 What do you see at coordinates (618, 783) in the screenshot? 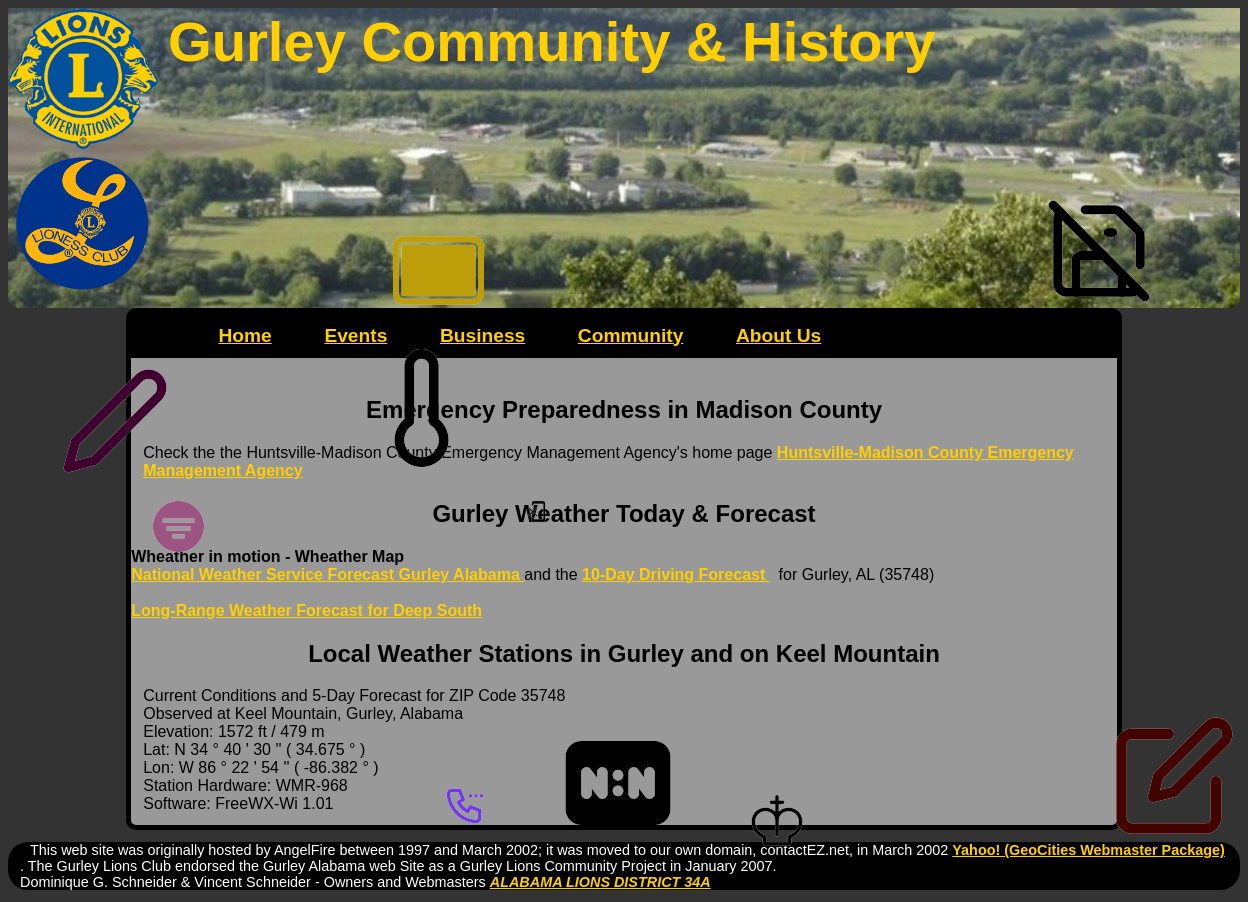
I see `indicates a many-to-many database relationship` at bounding box center [618, 783].